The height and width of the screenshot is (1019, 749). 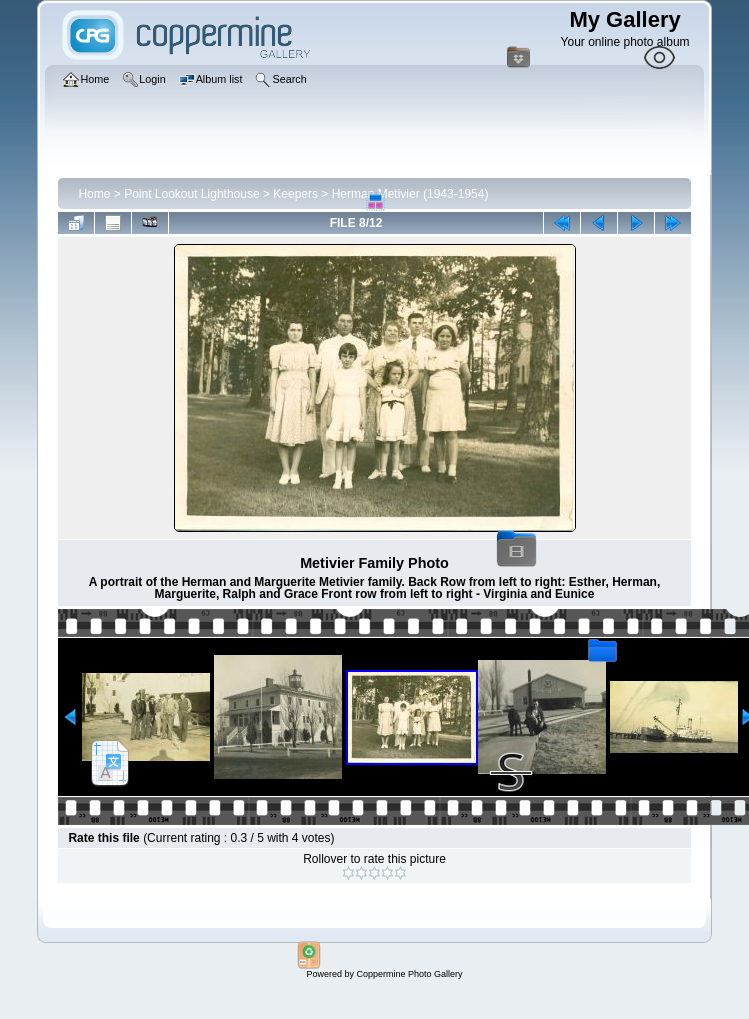 What do you see at coordinates (309, 955) in the screenshot?
I see `indicates package cleanup or removal in progress` at bounding box center [309, 955].